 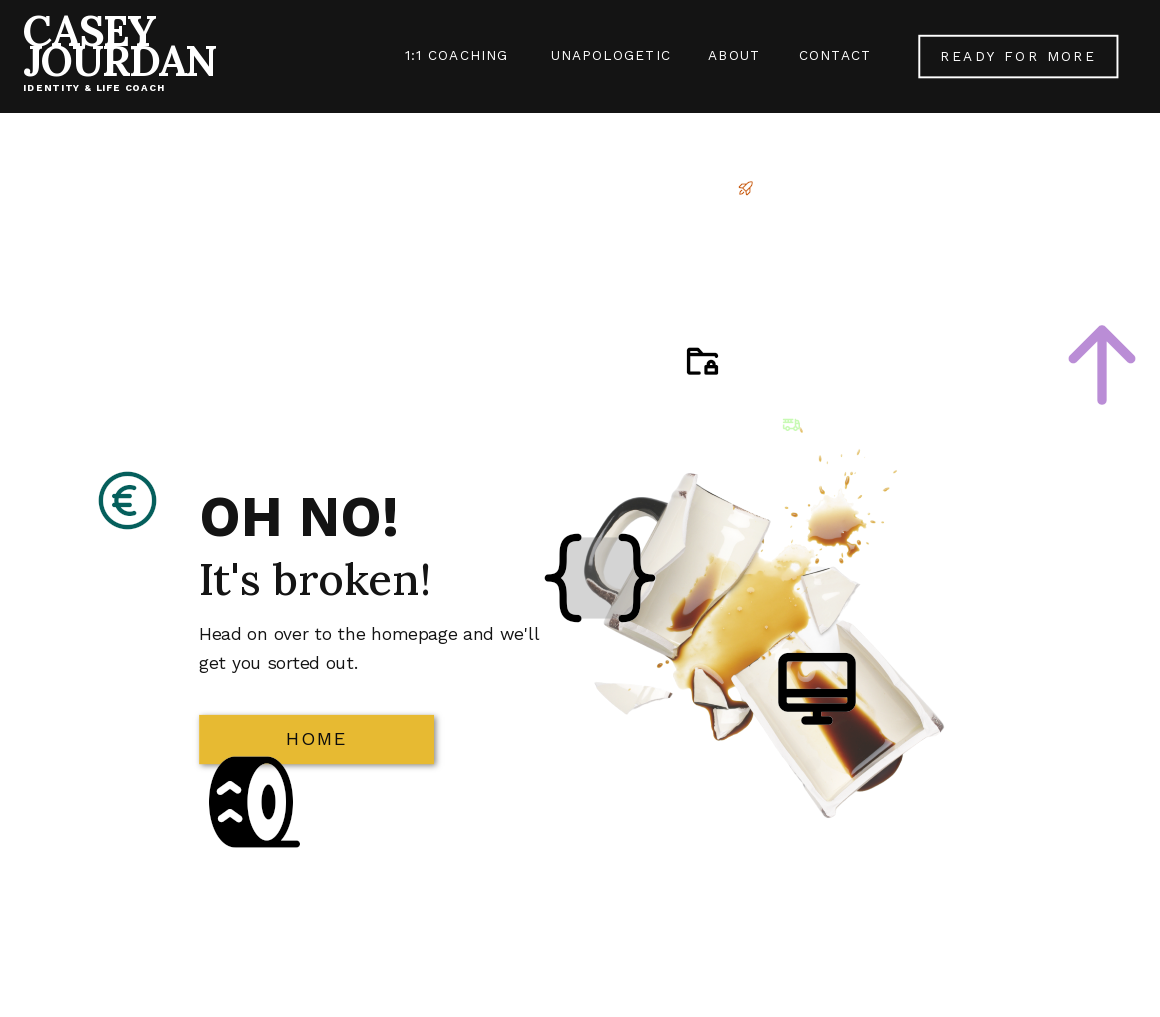 I want to click on emergency services or fire department contact, so click(x=791, y=424).